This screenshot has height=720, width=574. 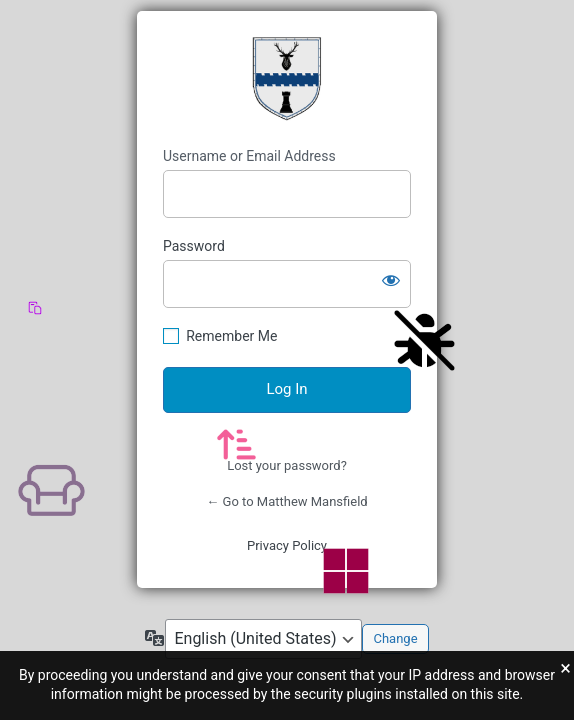 What do you see at coordinates (35, 308) in the screenshot?
I see `paste copied content from clipboard` at bounding box center [35, 308].